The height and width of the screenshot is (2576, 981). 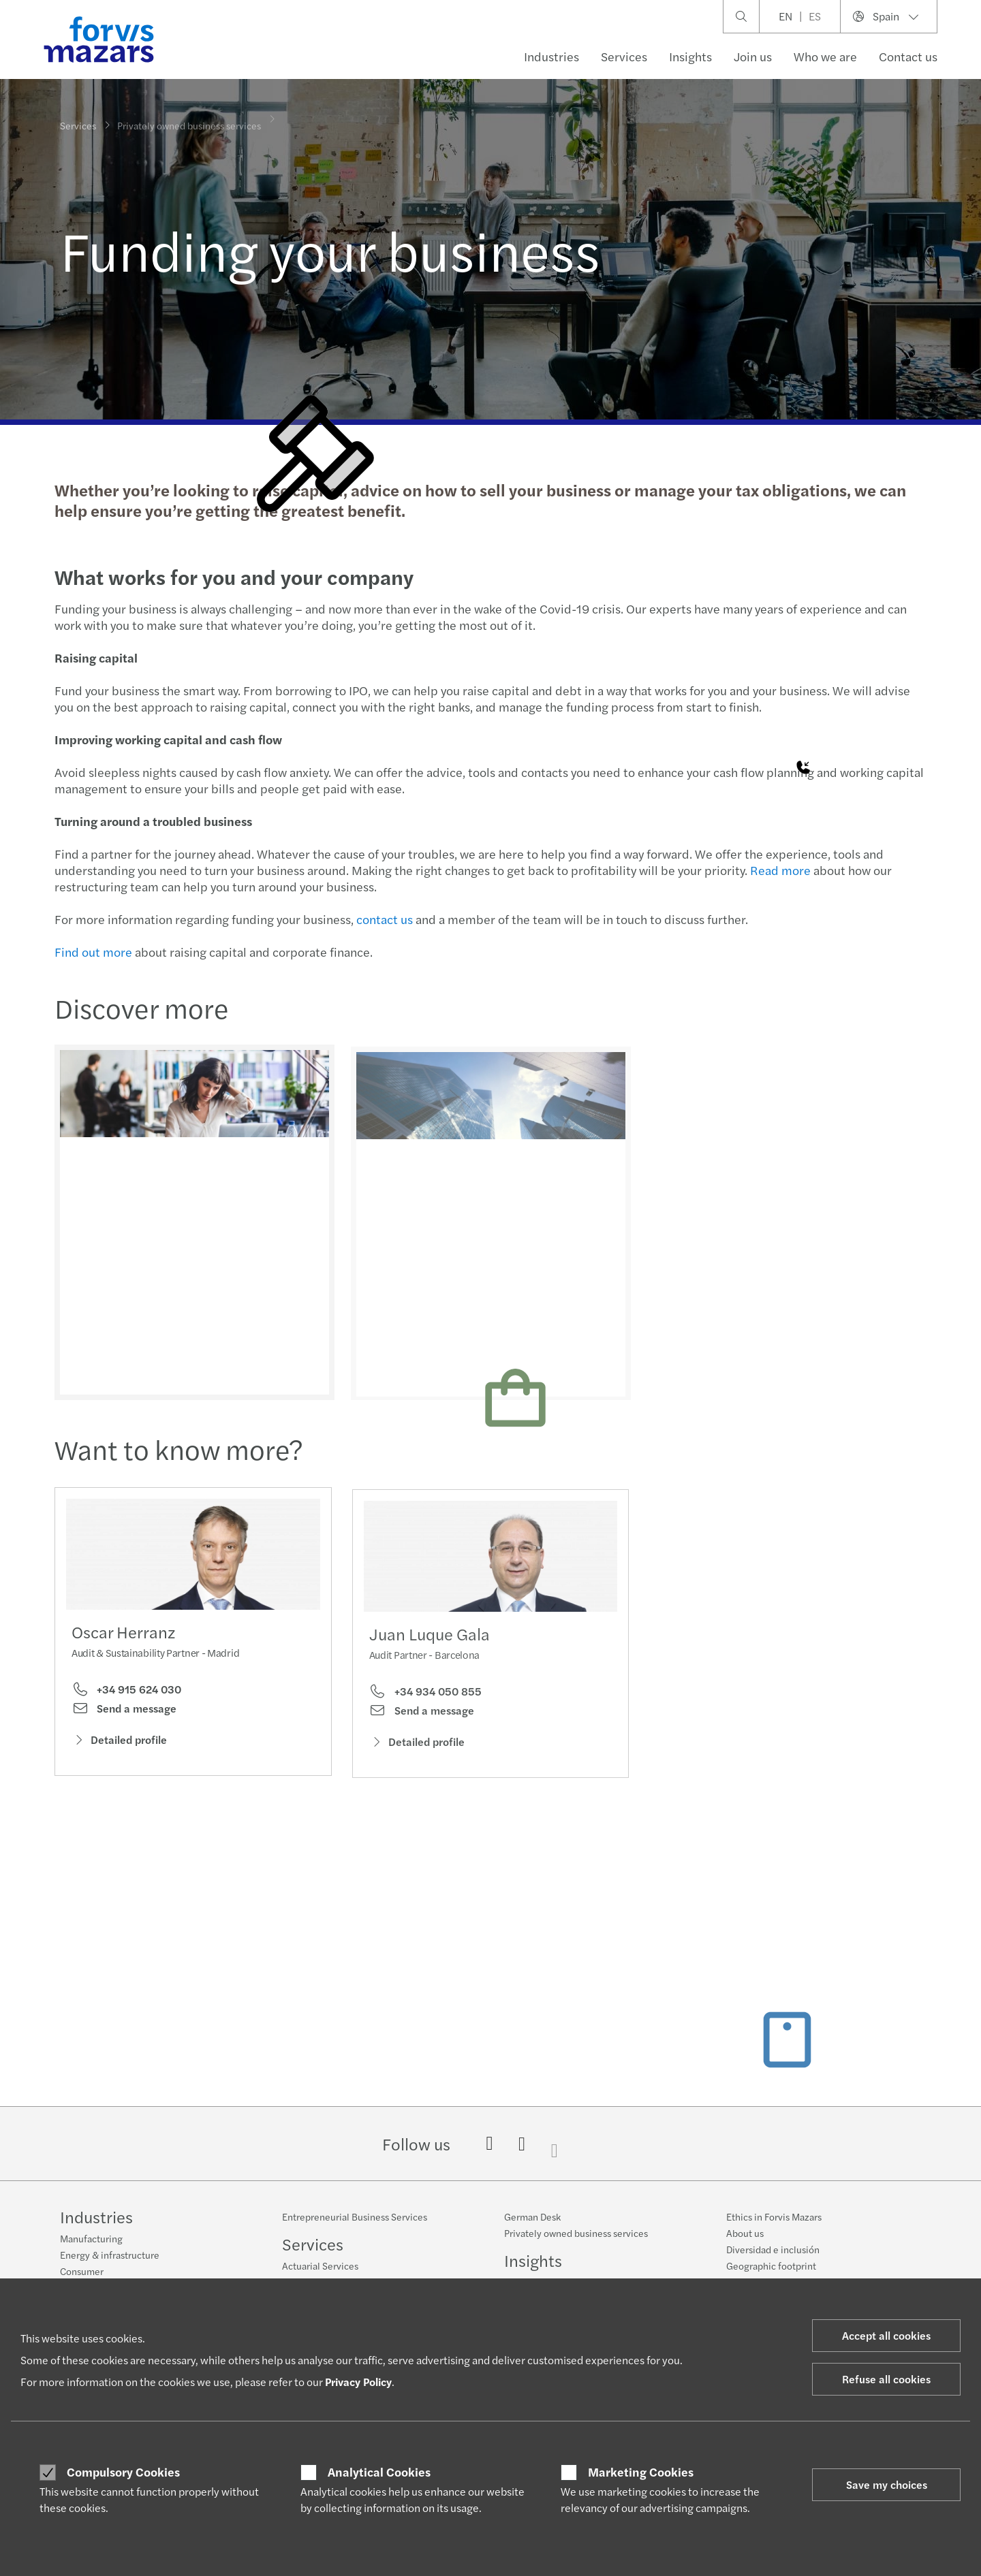 I want to click on view your shopping bag, so click(x=515, y=1401).